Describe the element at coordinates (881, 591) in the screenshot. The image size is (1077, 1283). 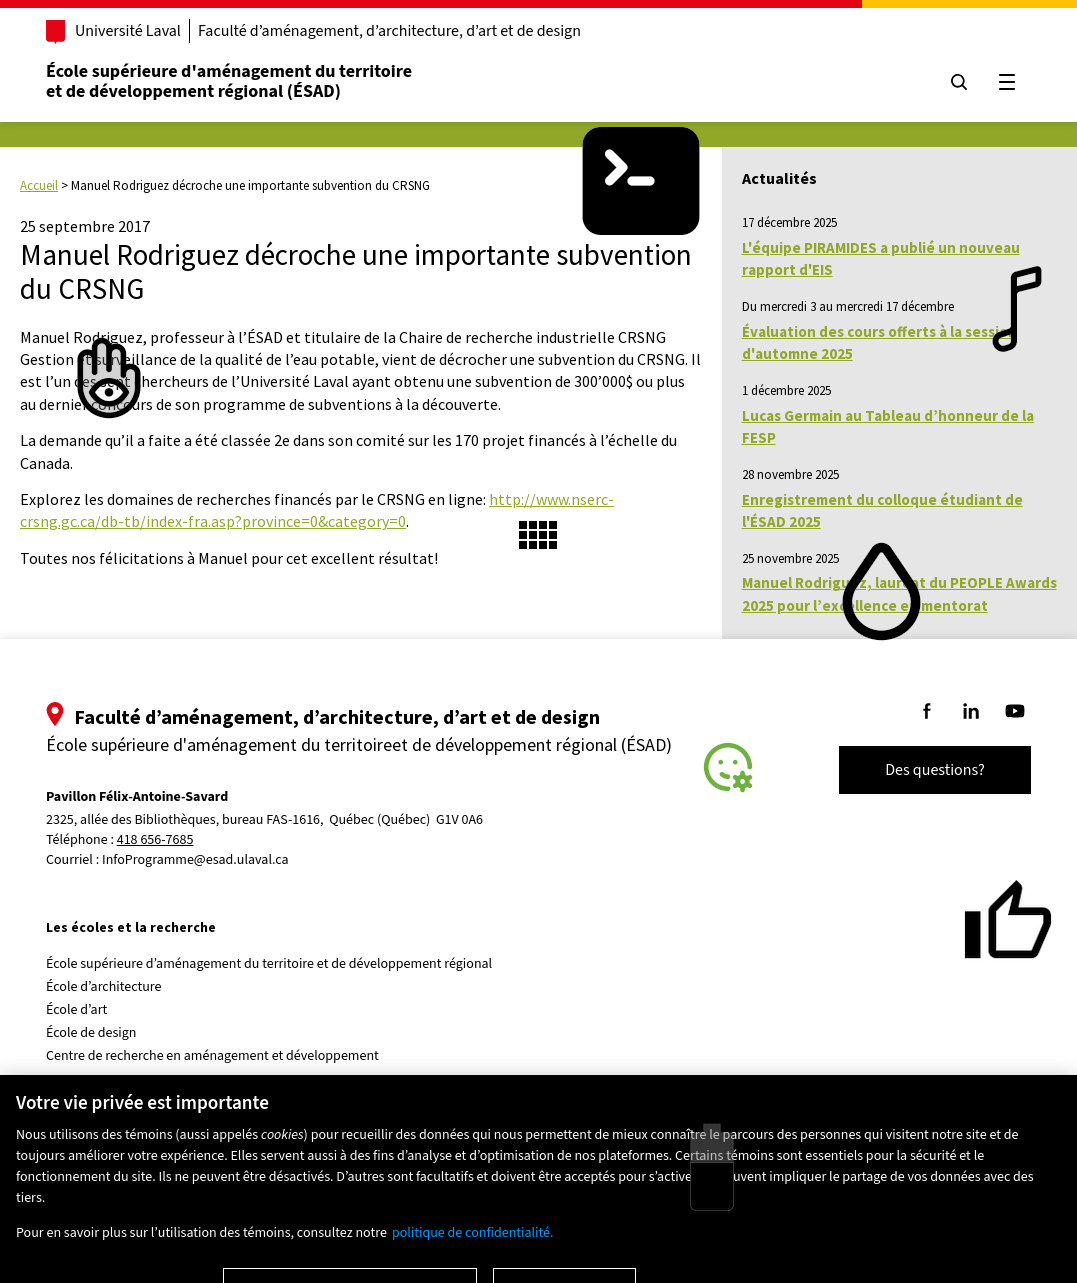
I see `adjust water or hydration settings` at that location.